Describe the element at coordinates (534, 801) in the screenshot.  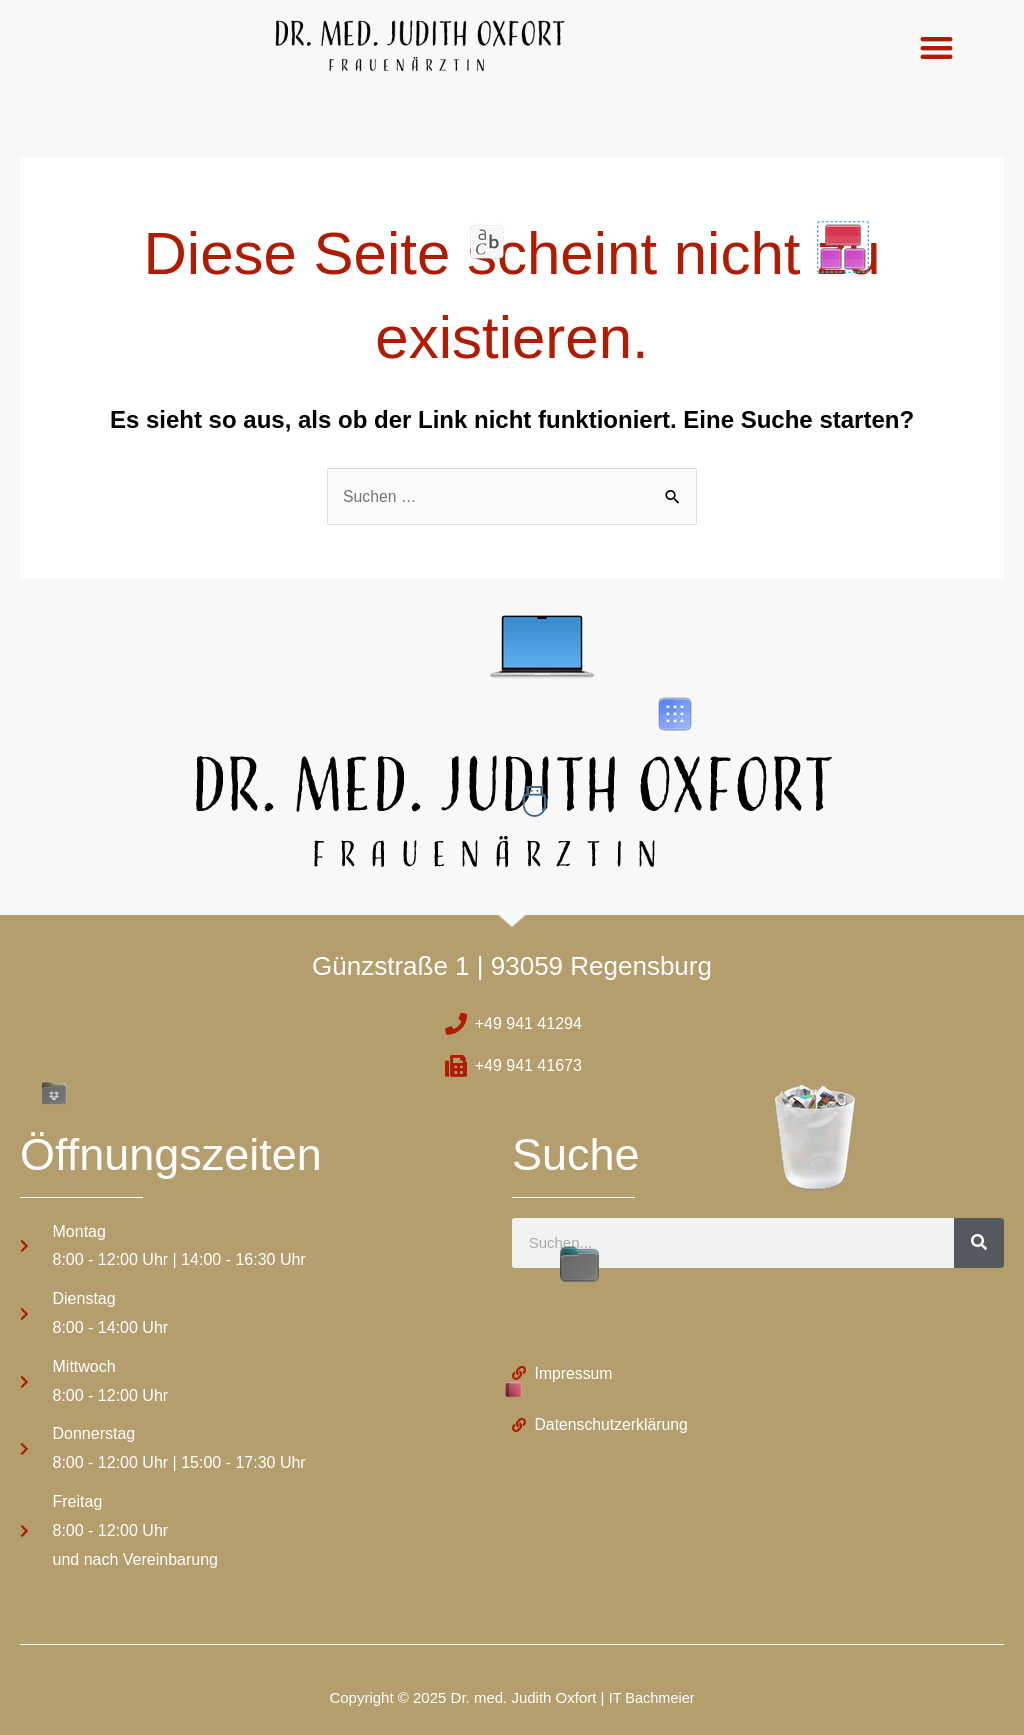
I see `access connected USB drive` at that location.